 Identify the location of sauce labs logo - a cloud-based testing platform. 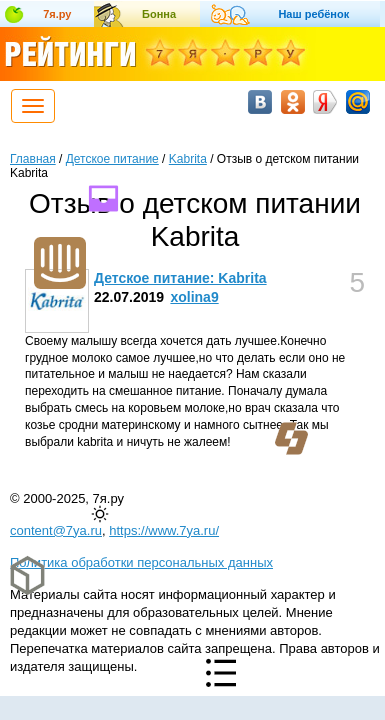
(291, 438).